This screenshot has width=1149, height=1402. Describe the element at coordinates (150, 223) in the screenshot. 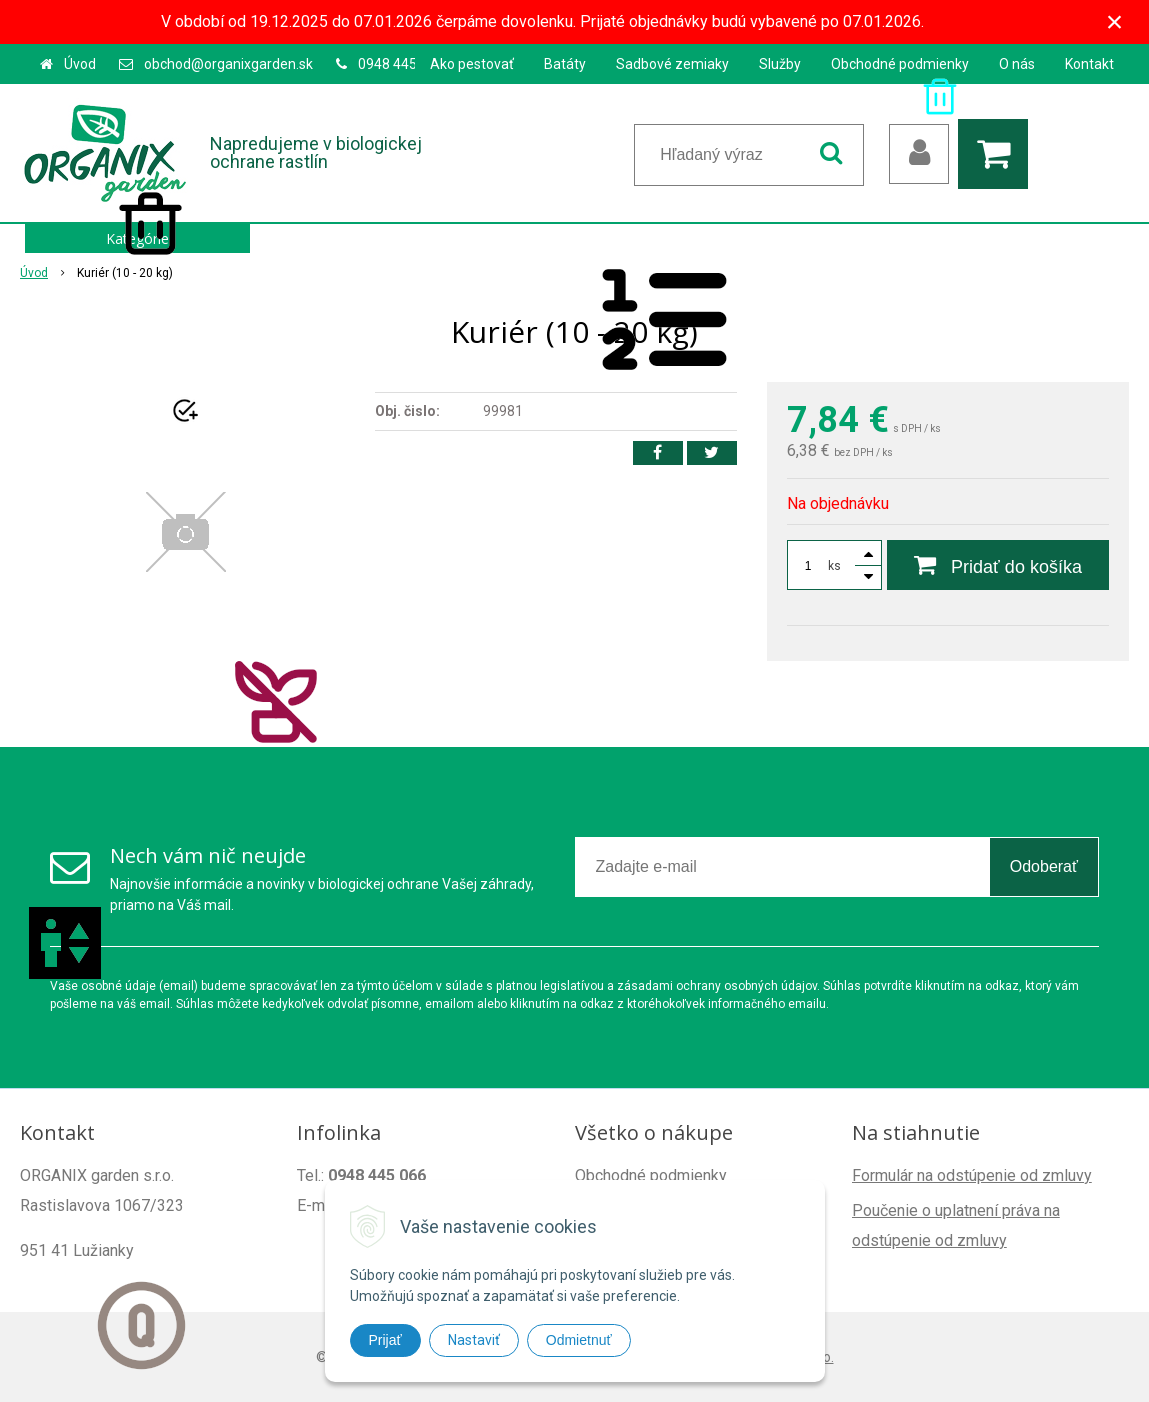

I see `delete selected item` at that location.